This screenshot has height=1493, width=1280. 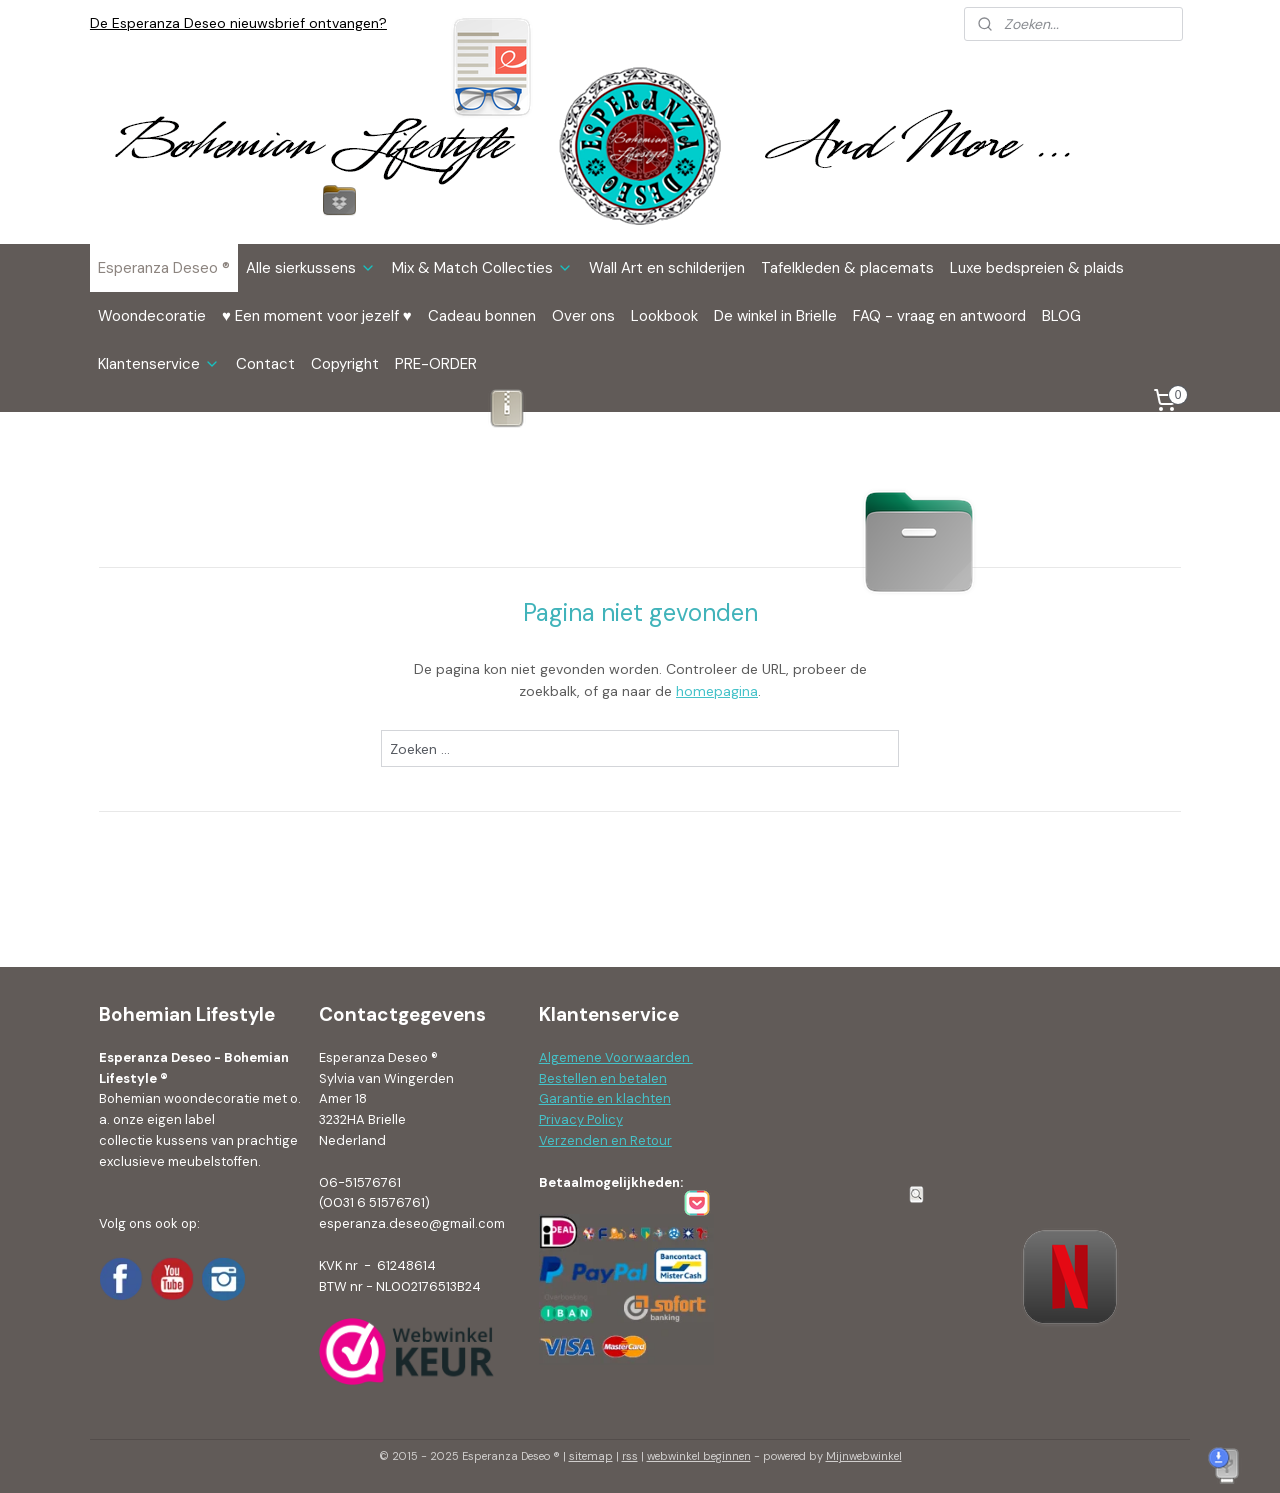 What do you see at coordinates (916, 1194) in the screenshot?
I see `open document viewer application` at bounding box center [916, 1194].